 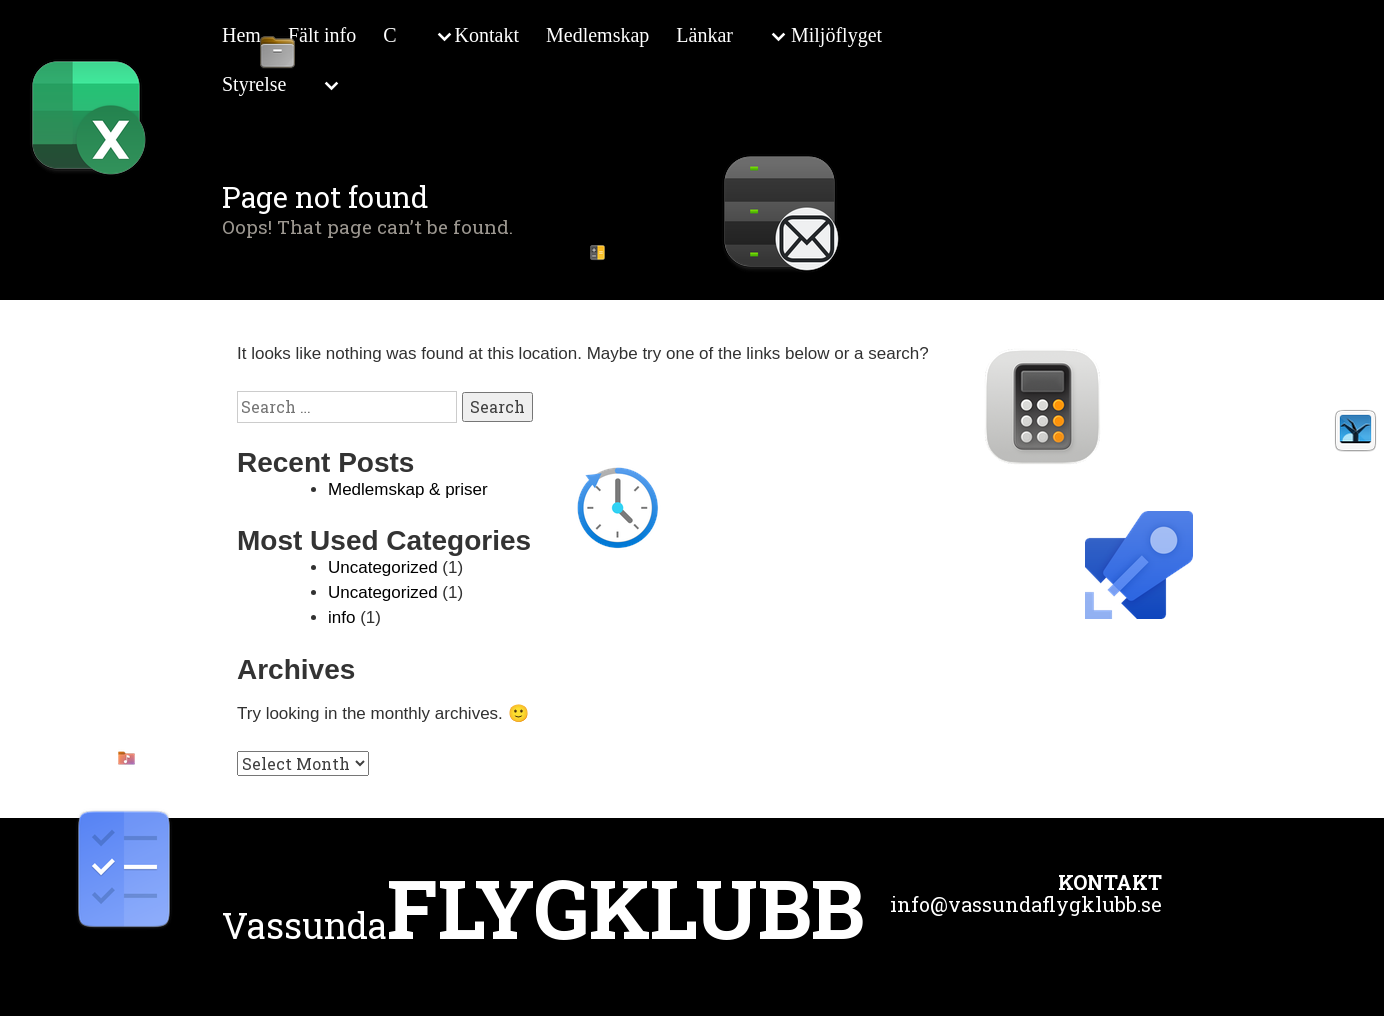 What do you see at coordinates (277, 51) in the screenshot?
I see `open the file manager` at bounding box center [277, 51].